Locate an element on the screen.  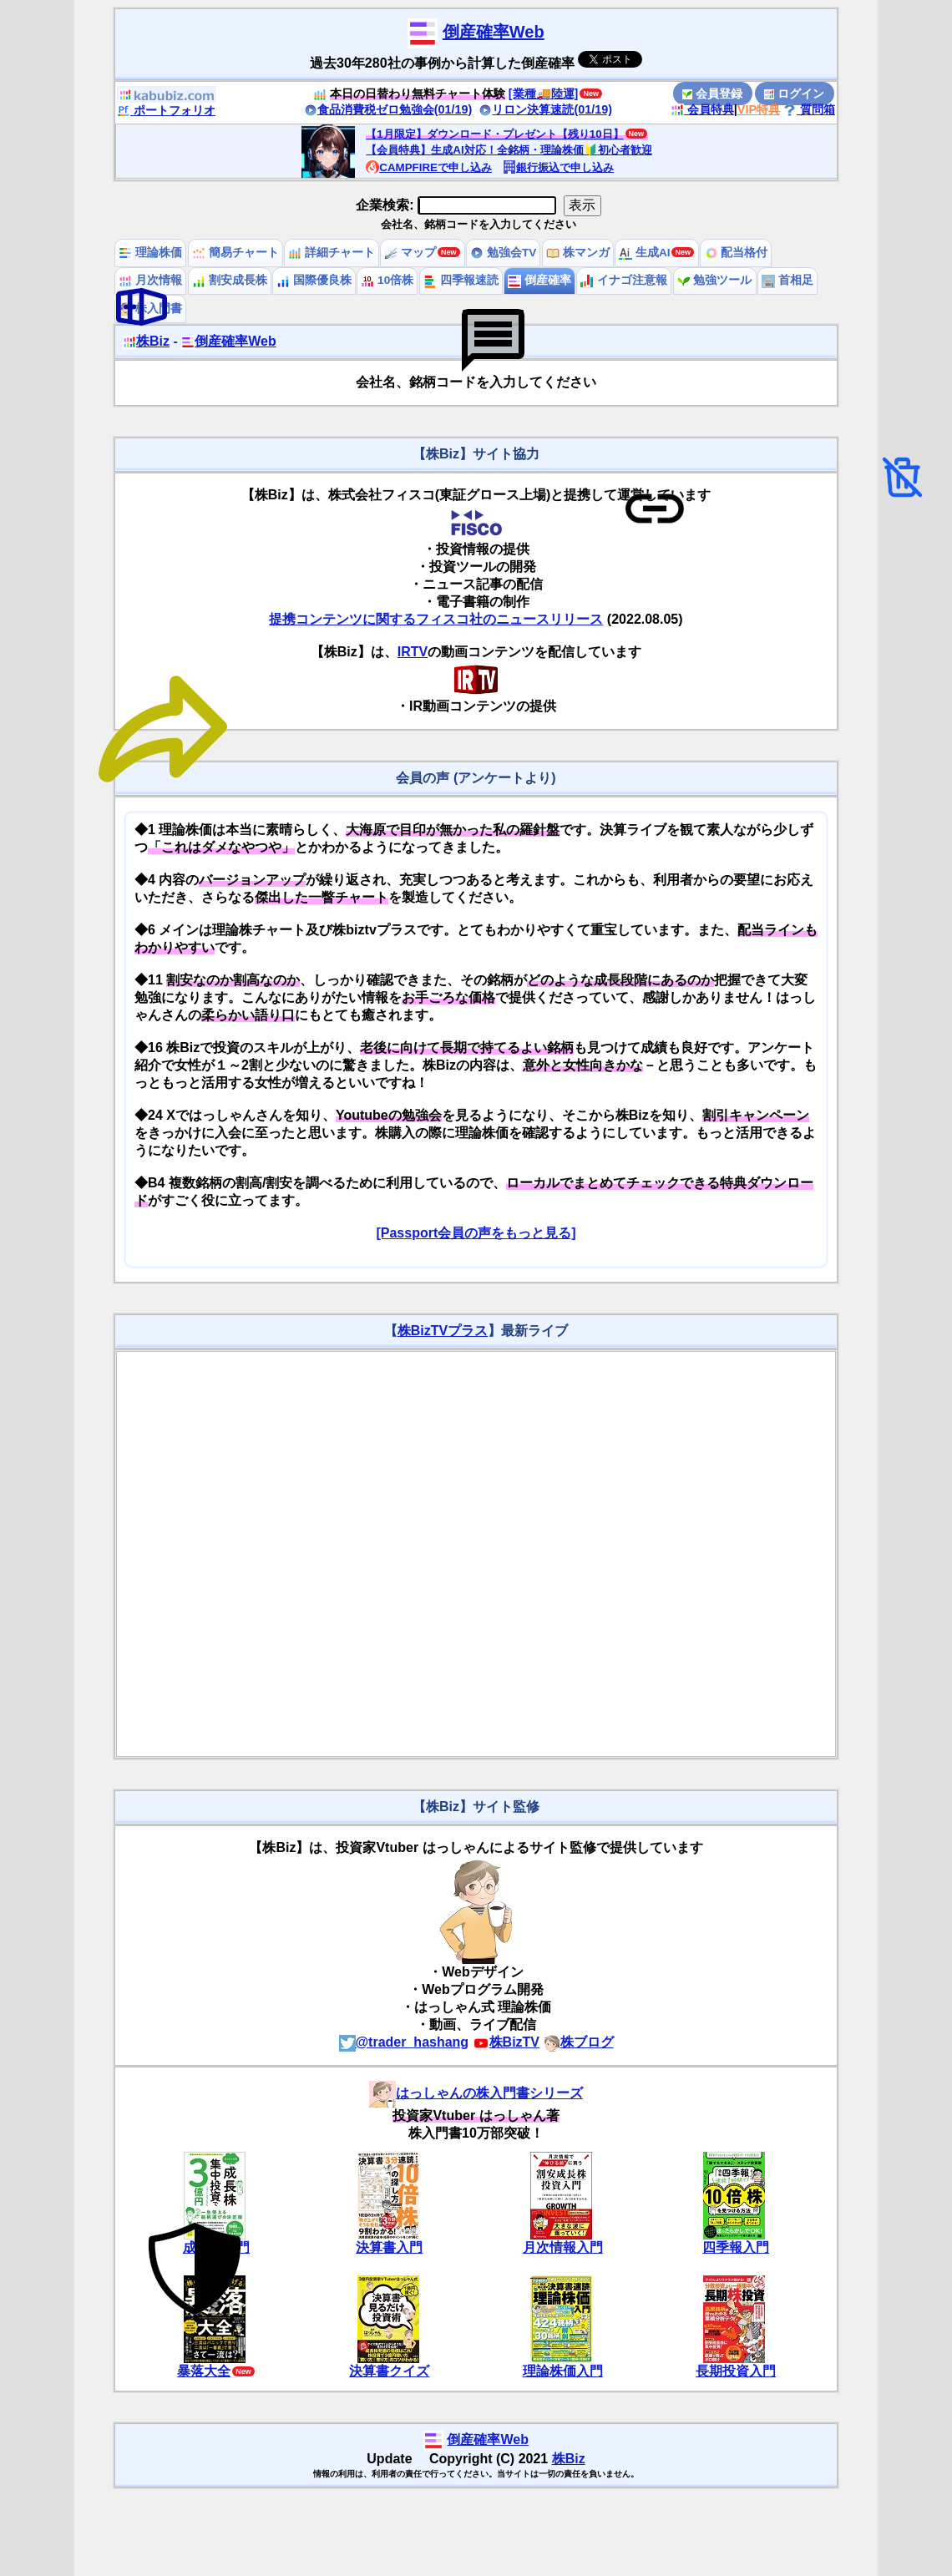
view shipping or freight details is located at coordinates (141, 306).